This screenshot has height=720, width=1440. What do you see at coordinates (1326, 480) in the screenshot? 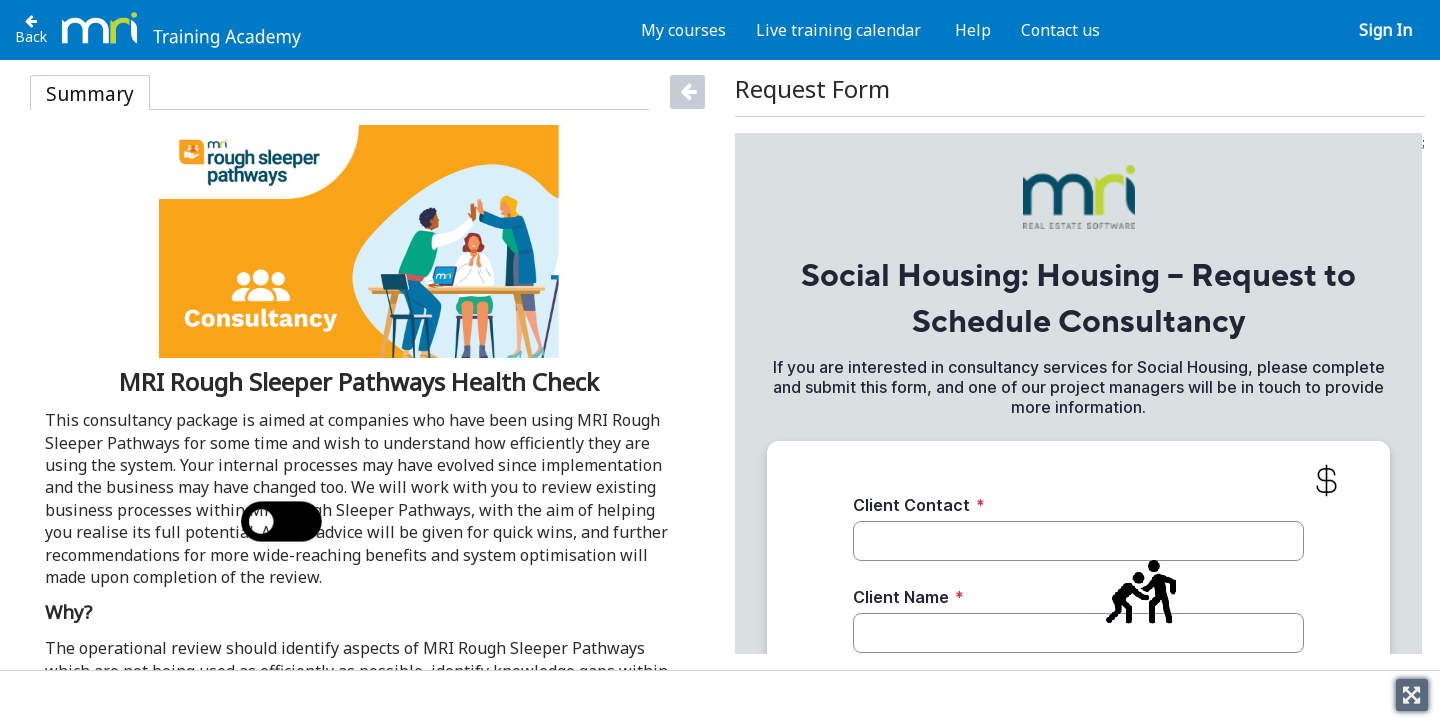
I see `view account balance or financial information` at bounding box center [1326, 480].